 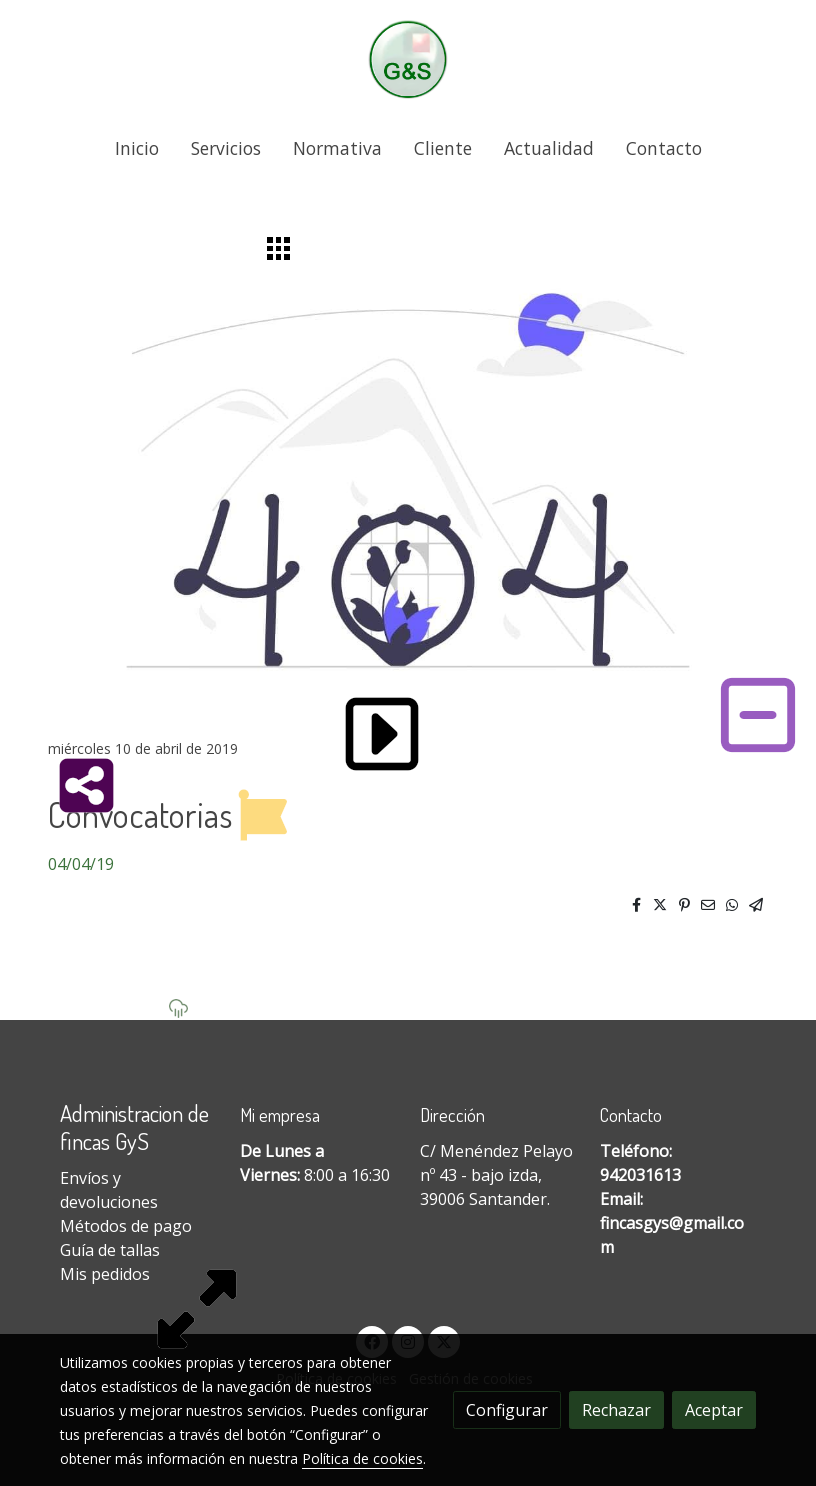 What do you see at coordinates (758, 715) in the screenshot?
I see `collapse or minimize a section` at bounding box center [758, 715].